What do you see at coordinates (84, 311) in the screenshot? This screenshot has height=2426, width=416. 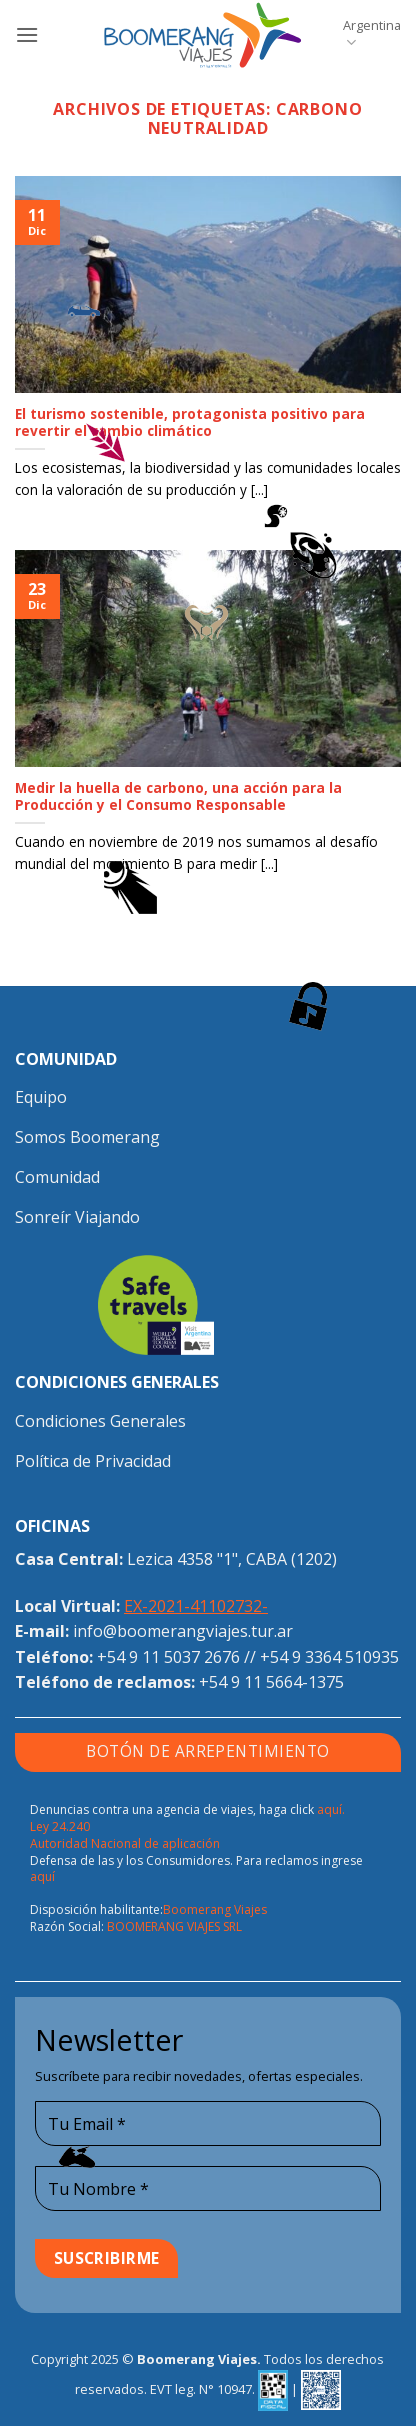 I see `select city car vehicle type` at bounding box center [84, 311].